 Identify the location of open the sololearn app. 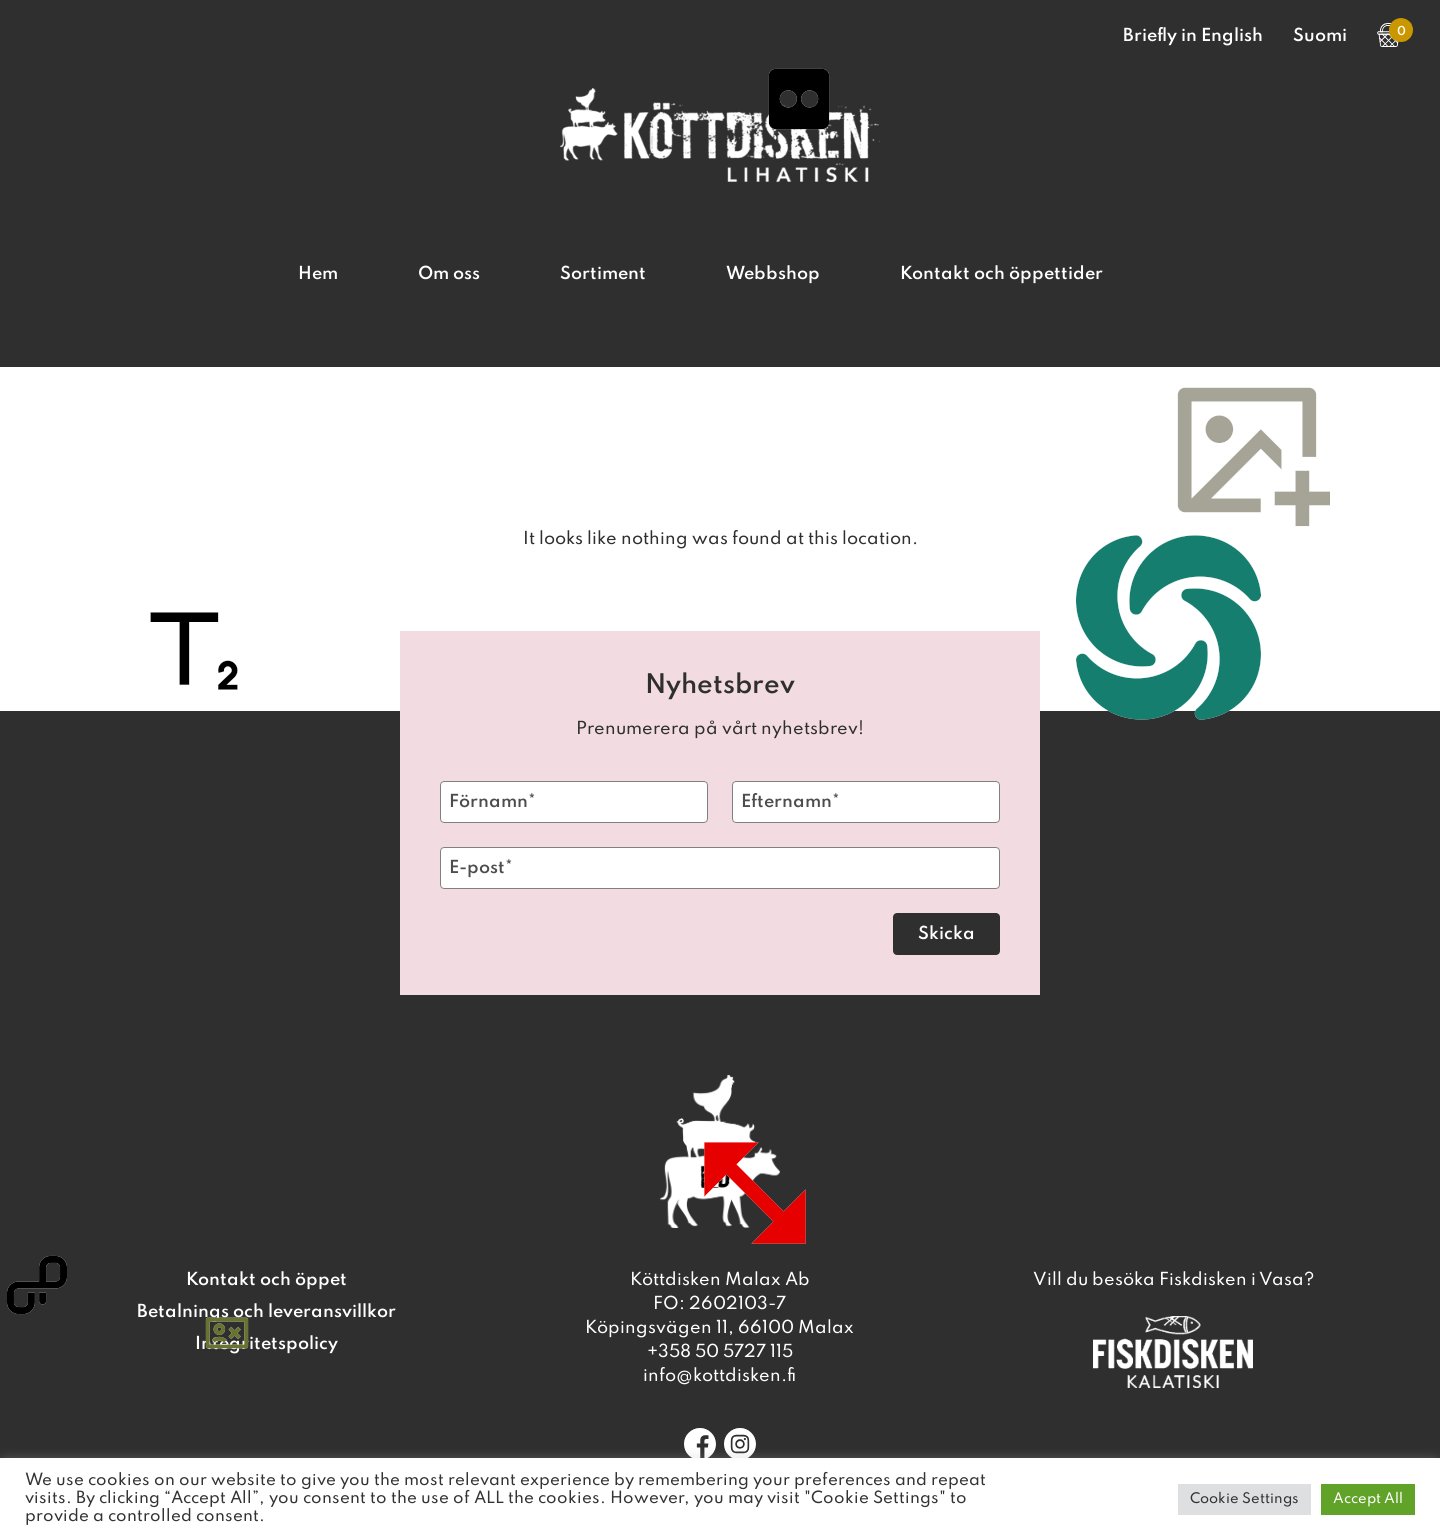
(1168, 627).